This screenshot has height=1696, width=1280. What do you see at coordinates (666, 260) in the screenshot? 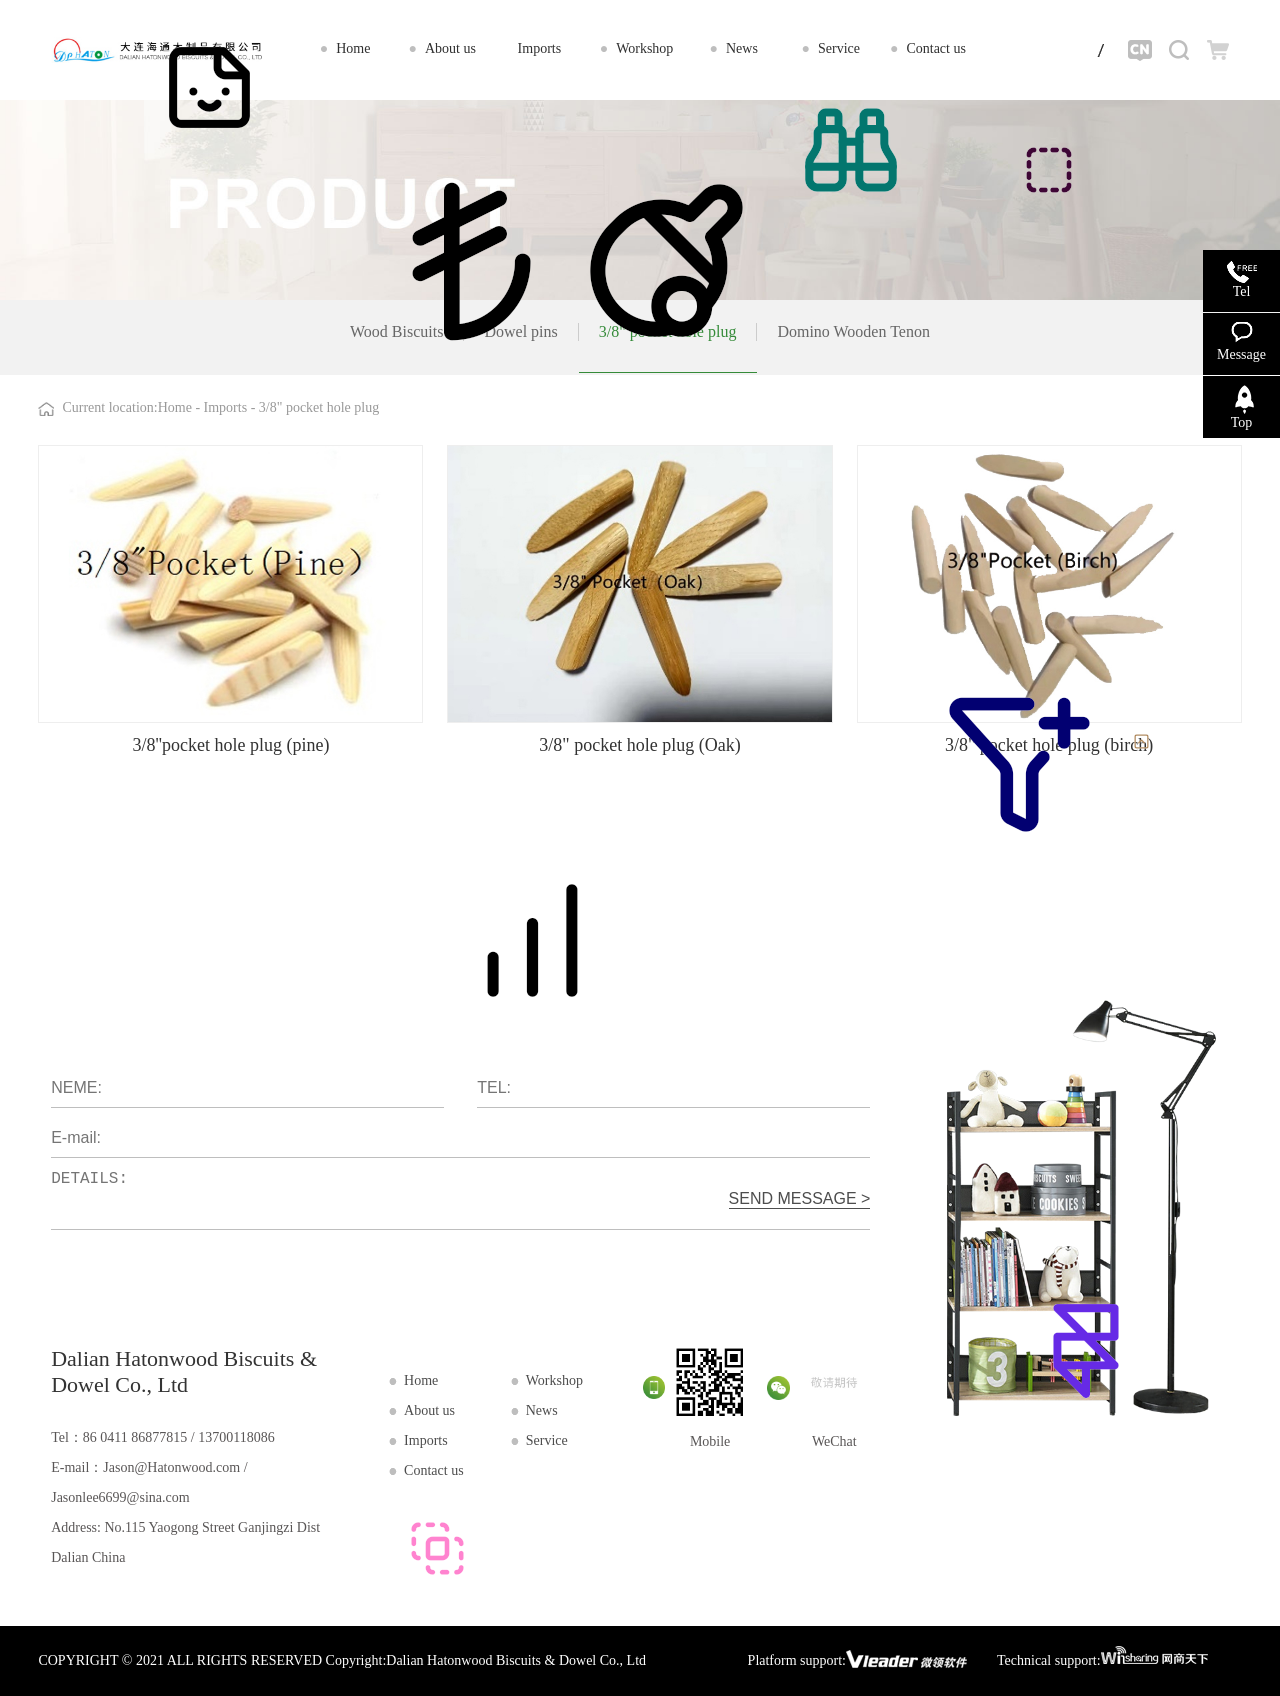
I see `access table tennis or ping pong game` at bounding box center [666, 260].